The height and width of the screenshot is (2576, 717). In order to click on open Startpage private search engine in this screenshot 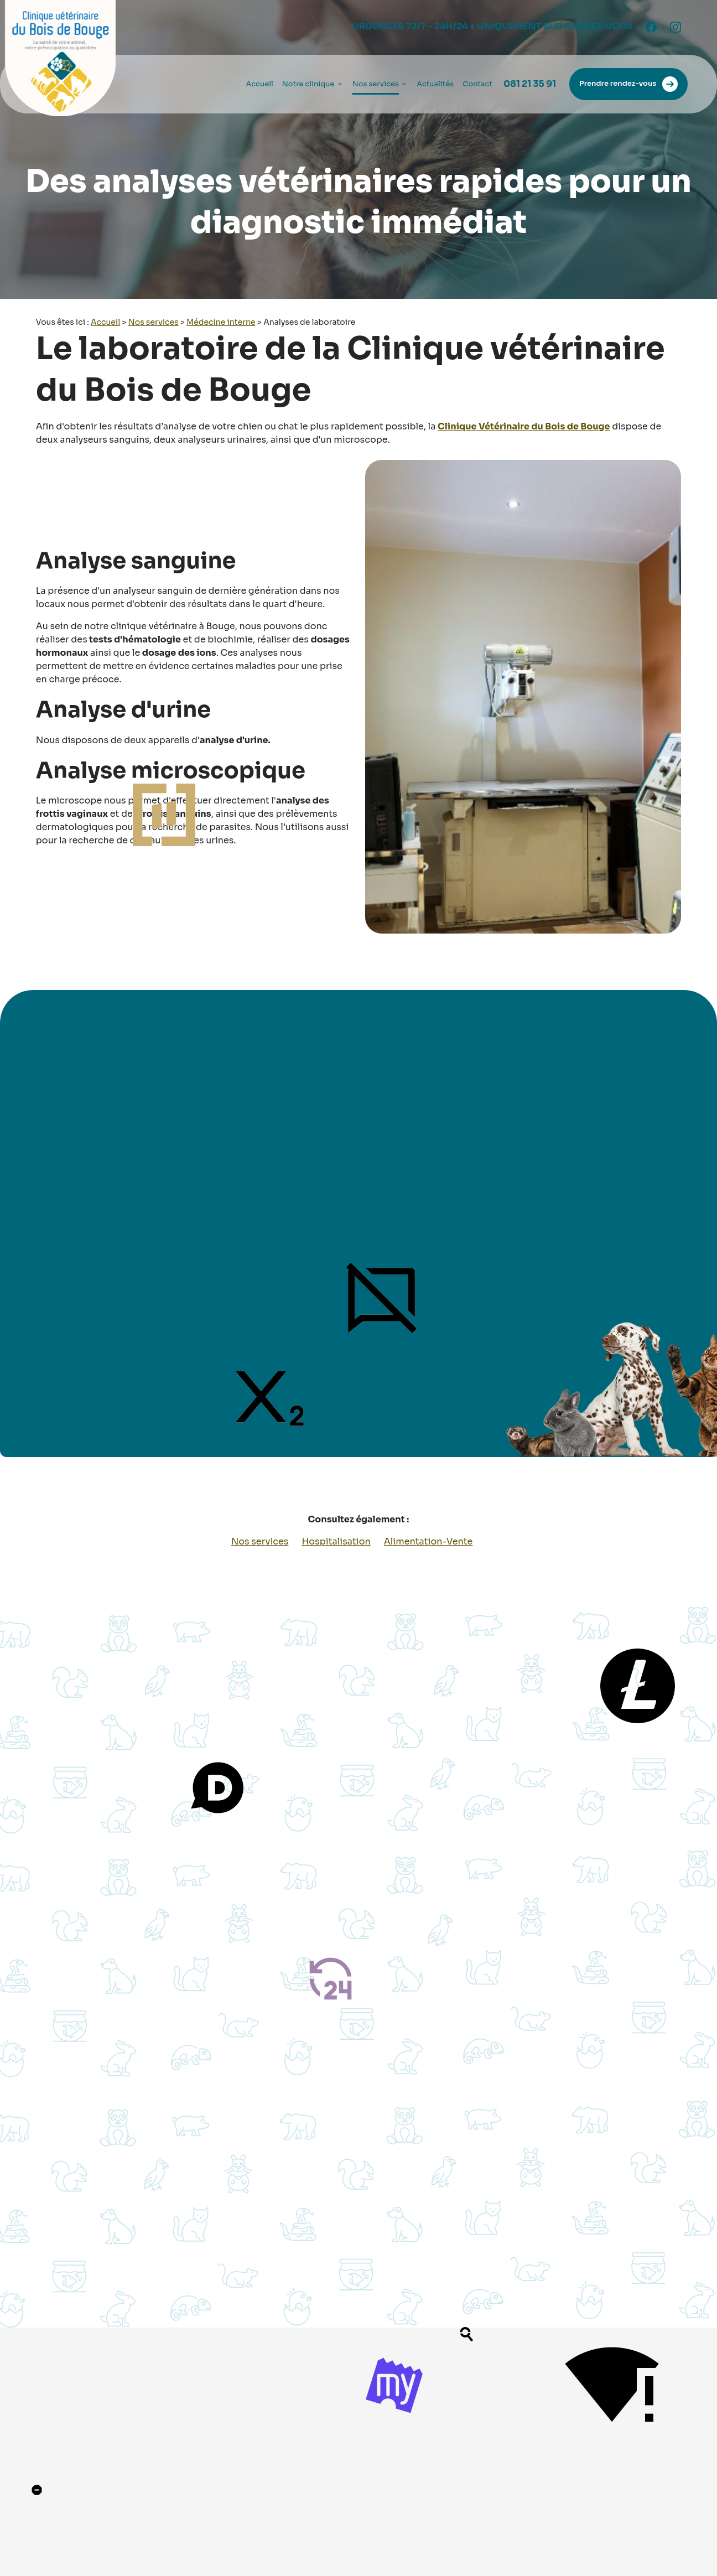, I will do `click(466, 2334)`.